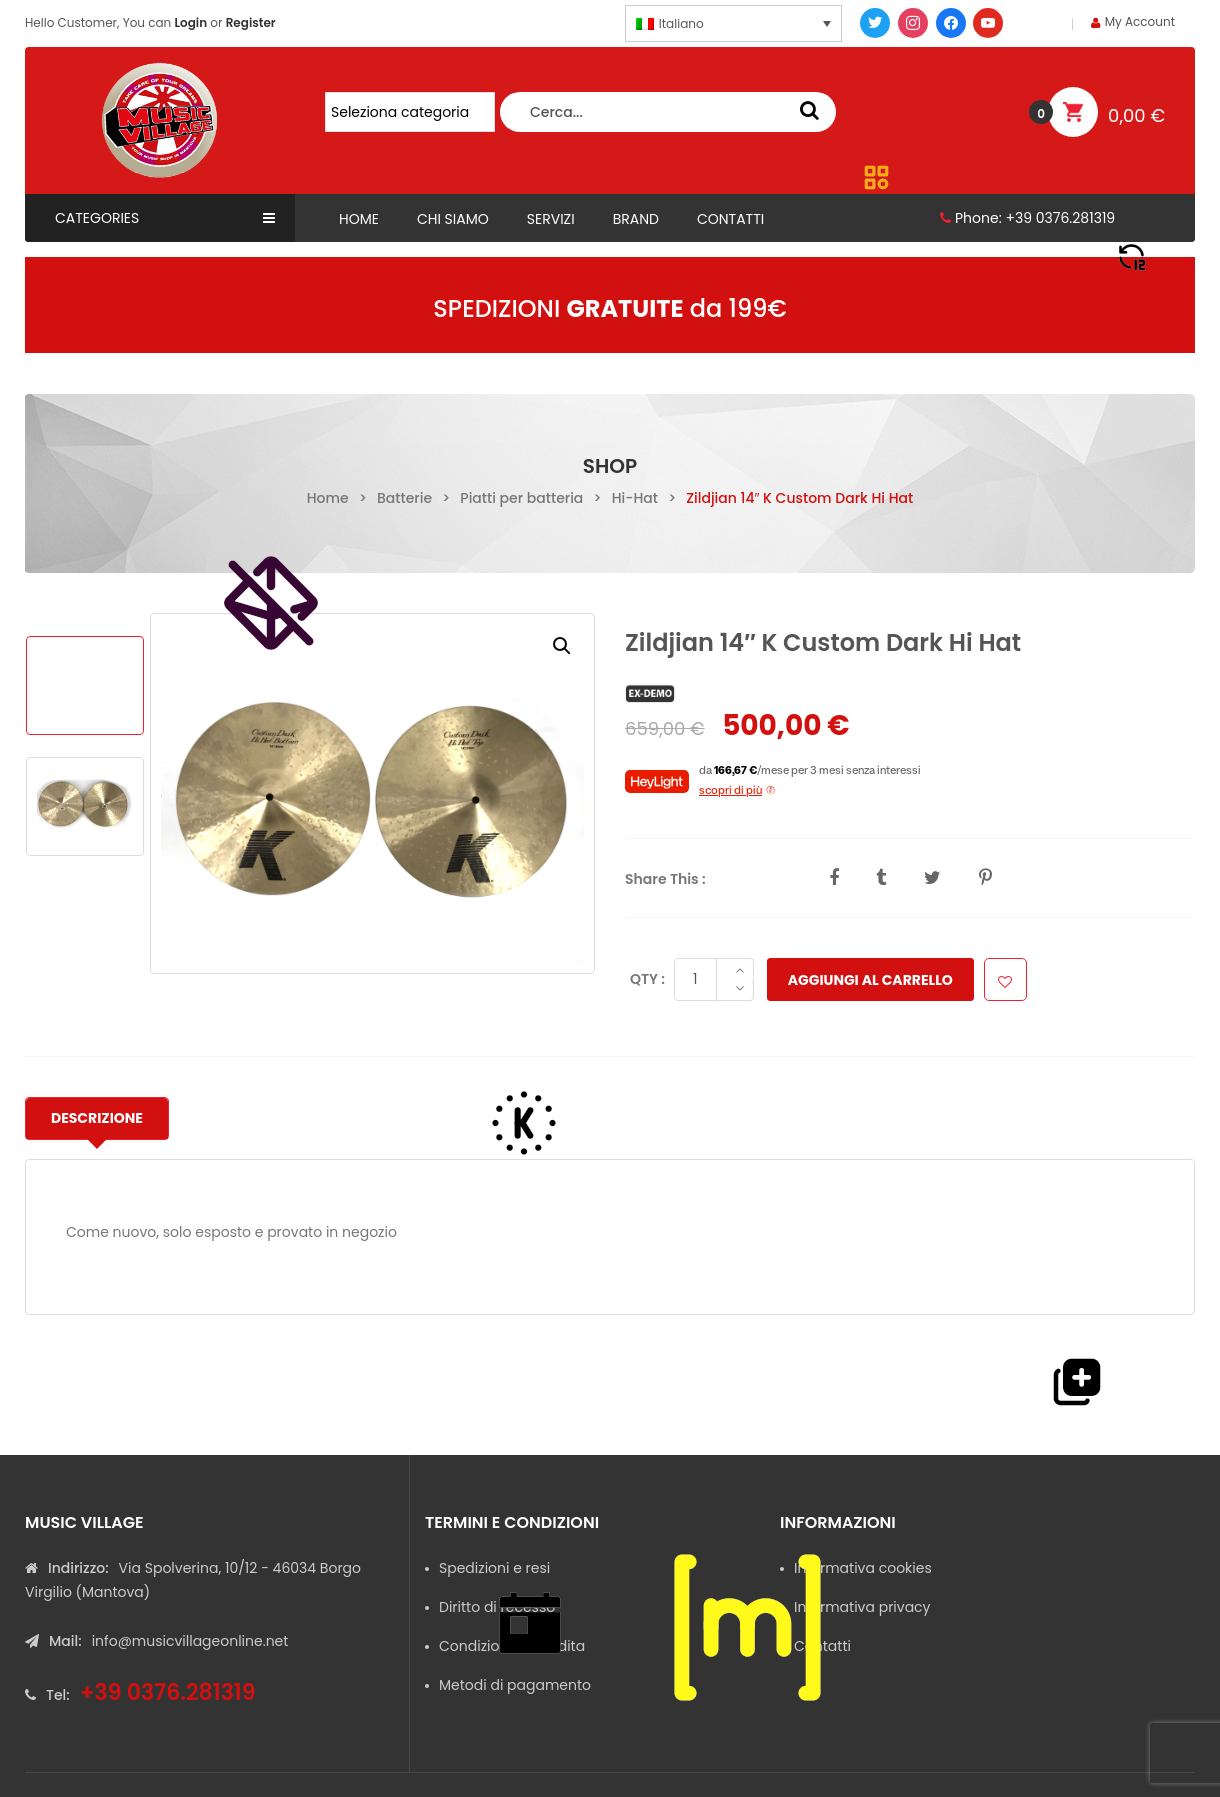 The height and width of the screenshot is (1797, 1220). I want to click on add a new item to your library, so click(1077, 1382).